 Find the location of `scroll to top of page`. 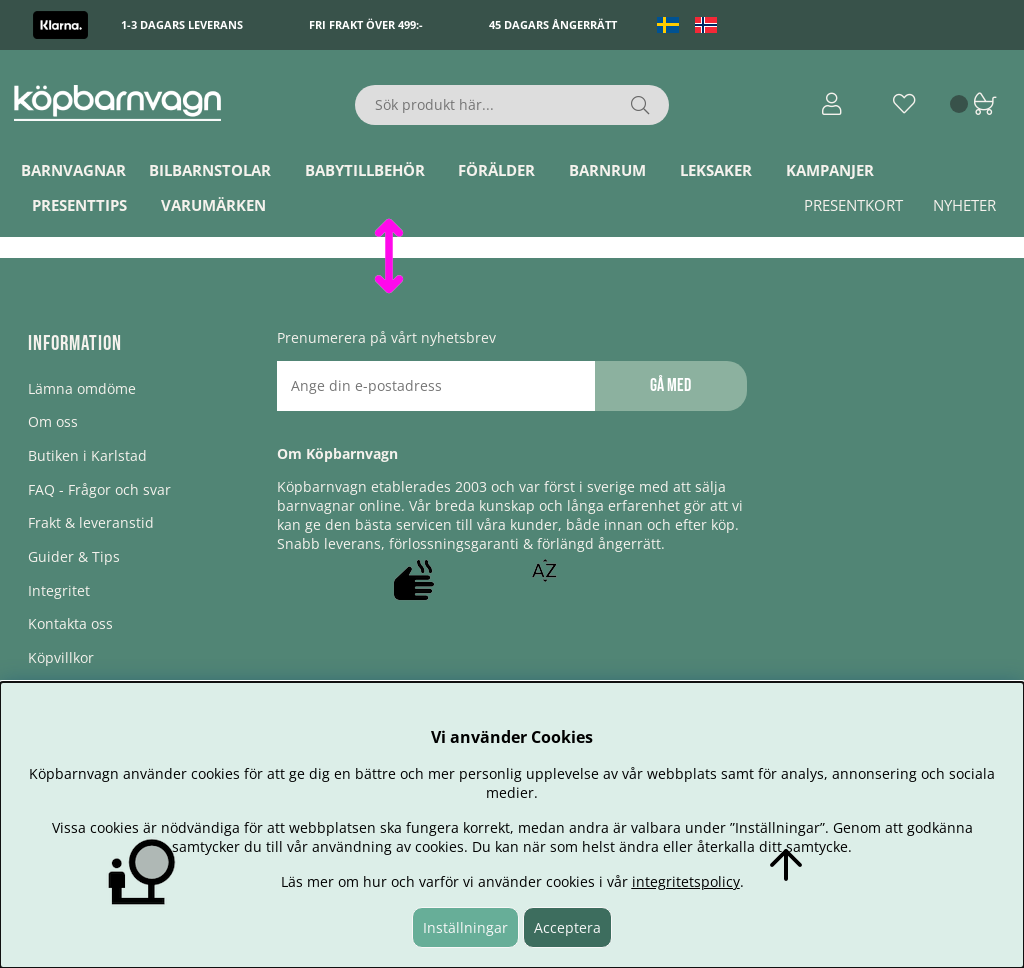

scroll to top of page is located at coordinates (786, 865).